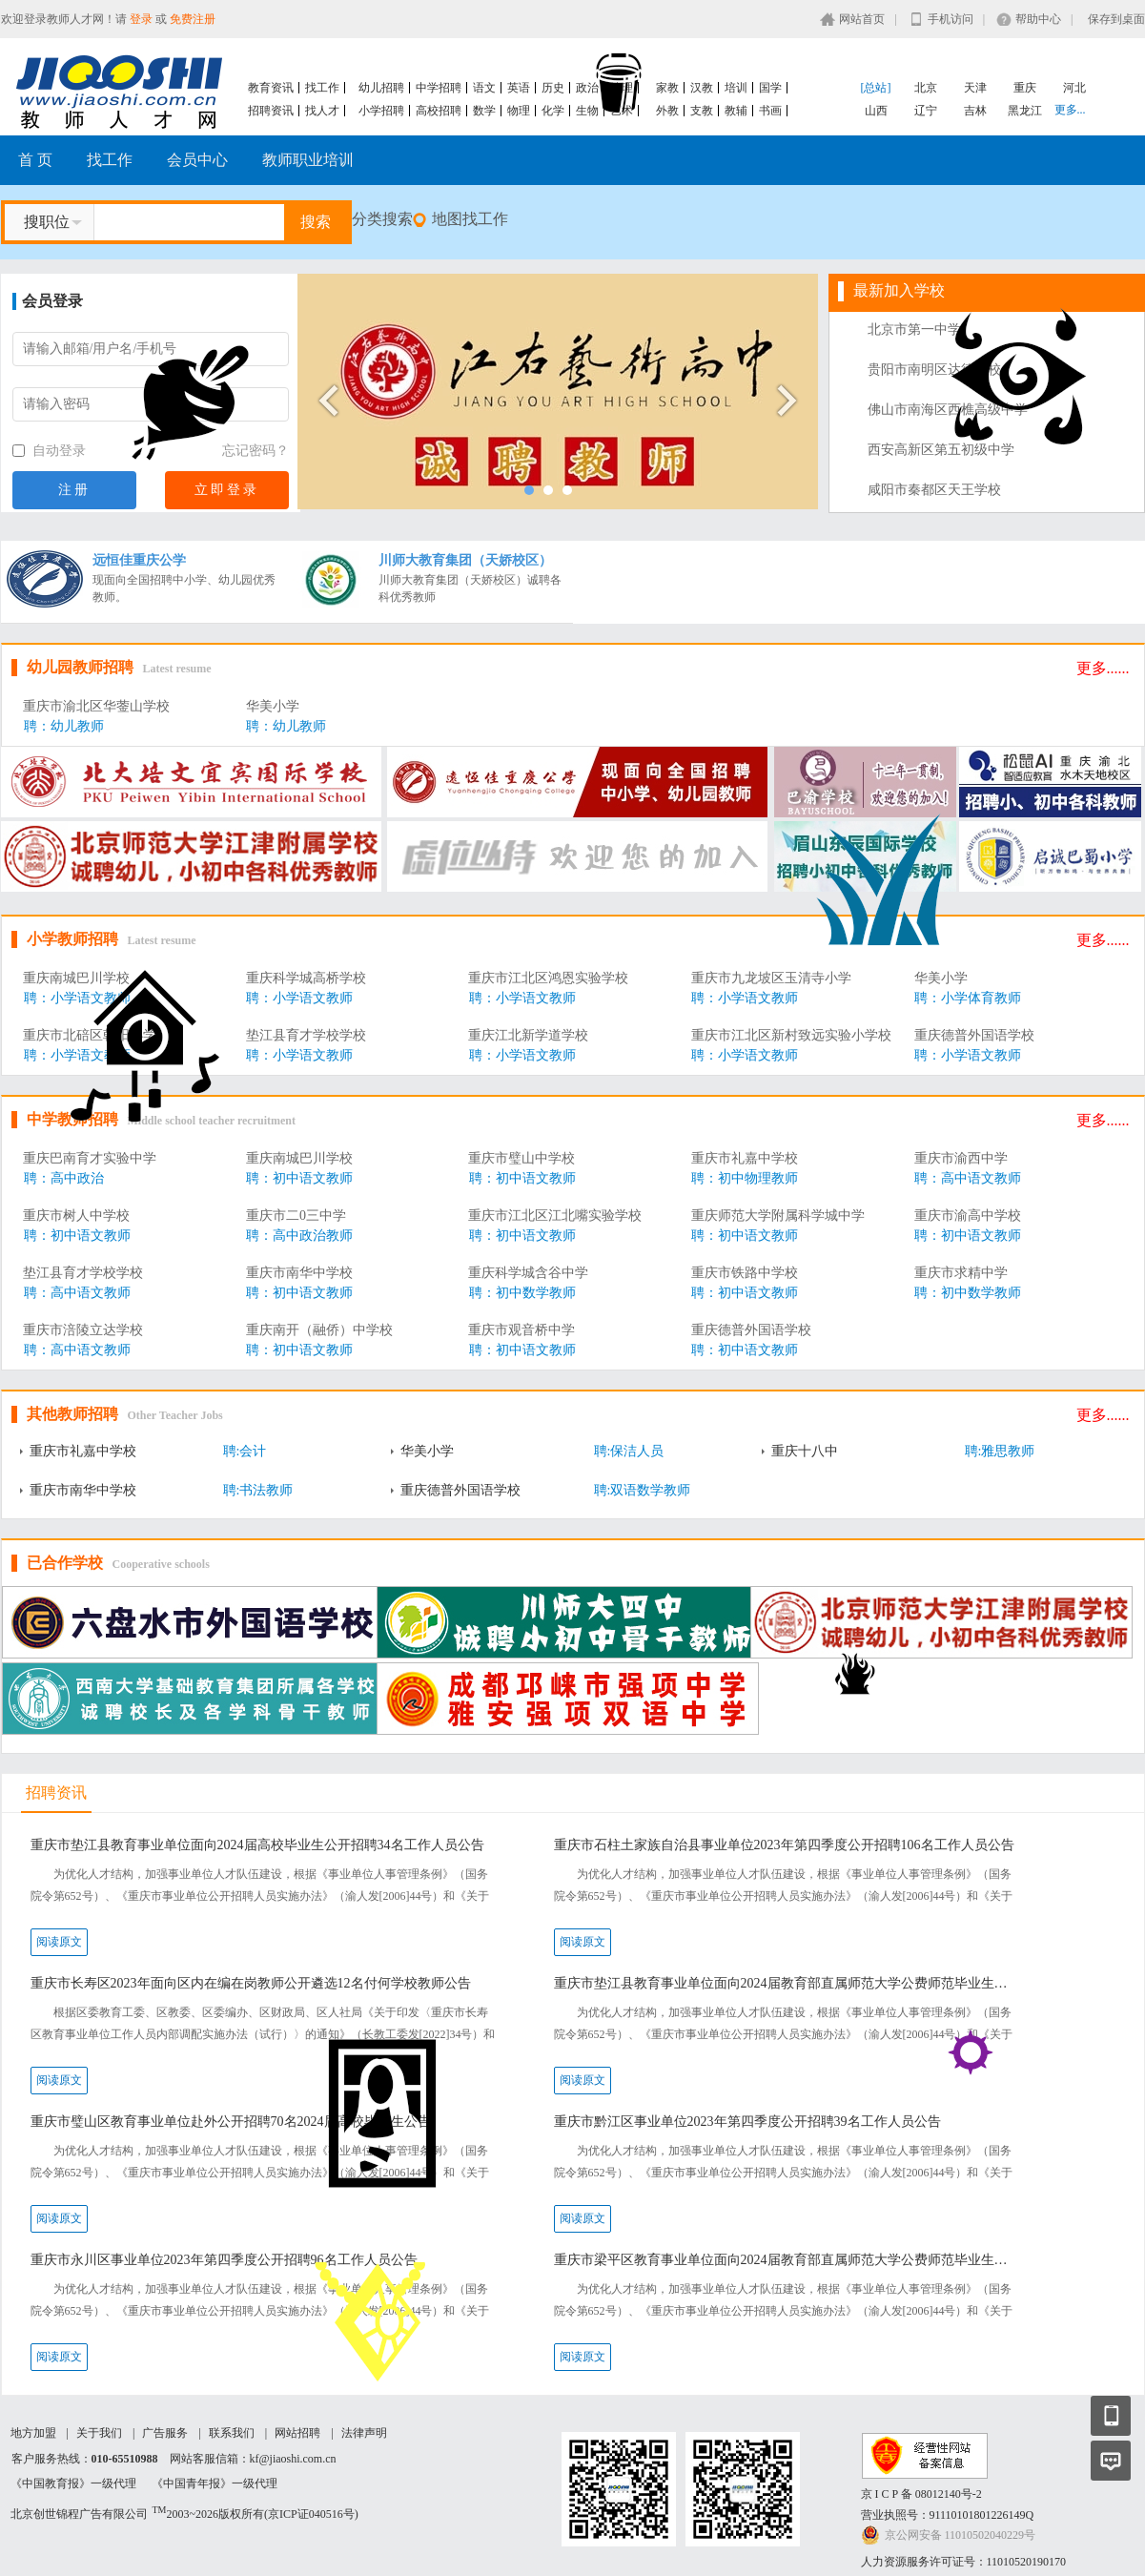 The width and height of the screenshot is (1145, 2576). Describe the element at coordinates (190, 402) in the screenshot. I see `indicates beet or root vegetable ingredient` at that location.